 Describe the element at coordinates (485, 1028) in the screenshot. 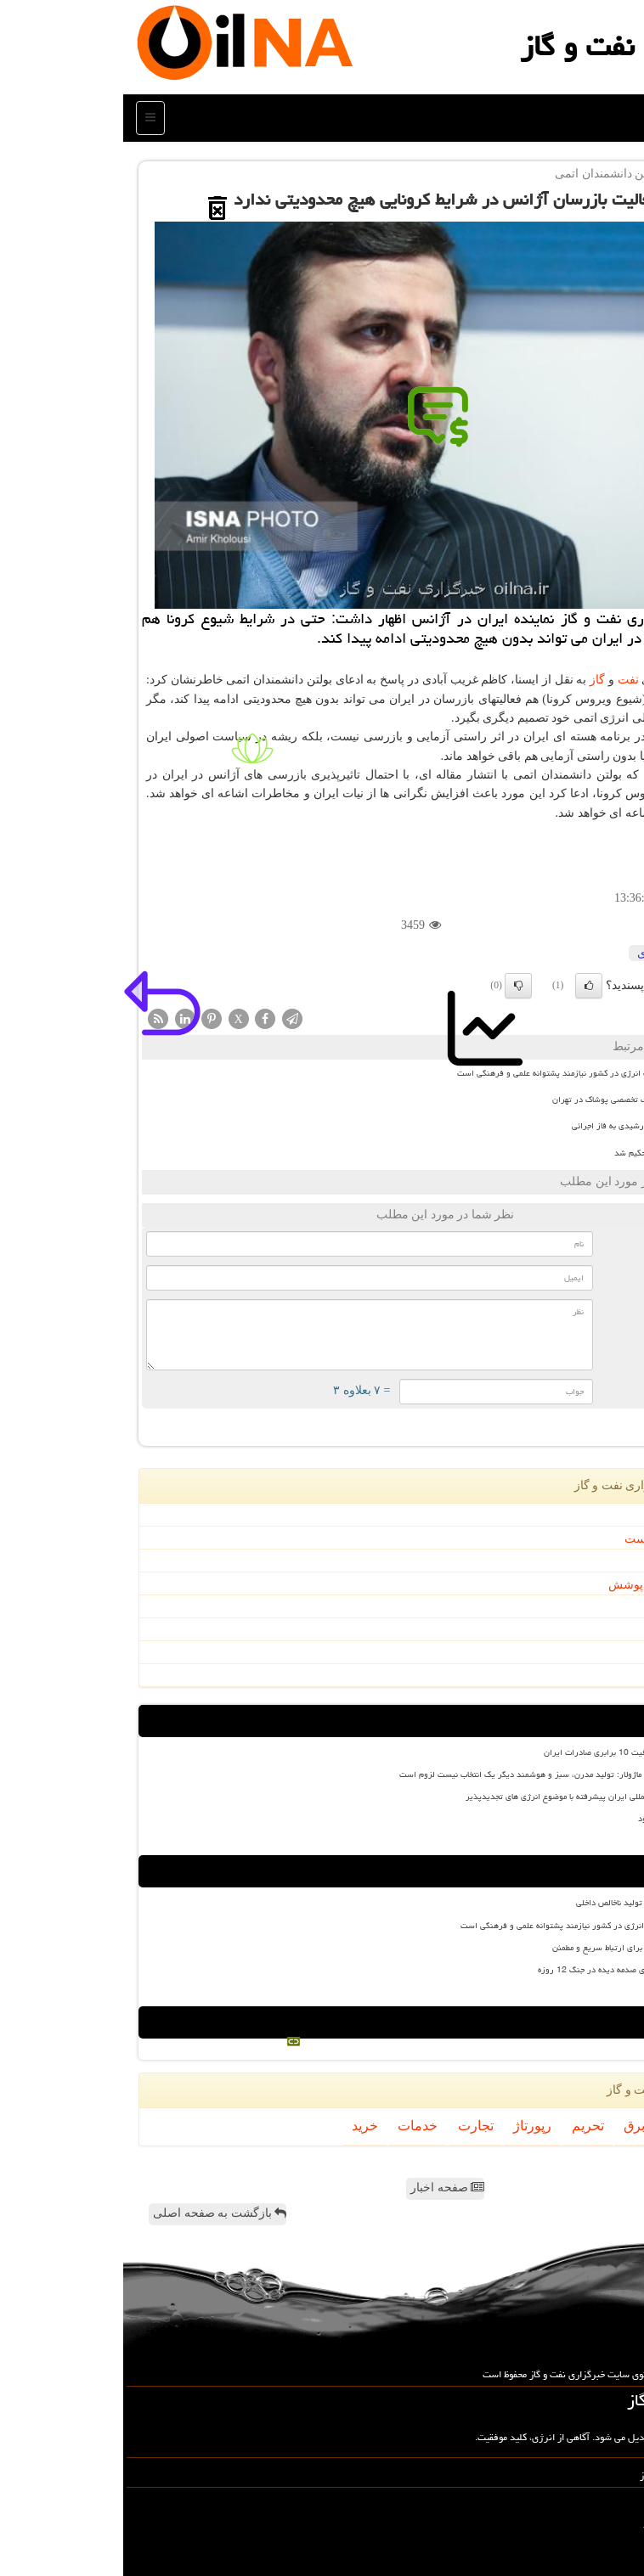

I see `view analytics and trends` at that location.